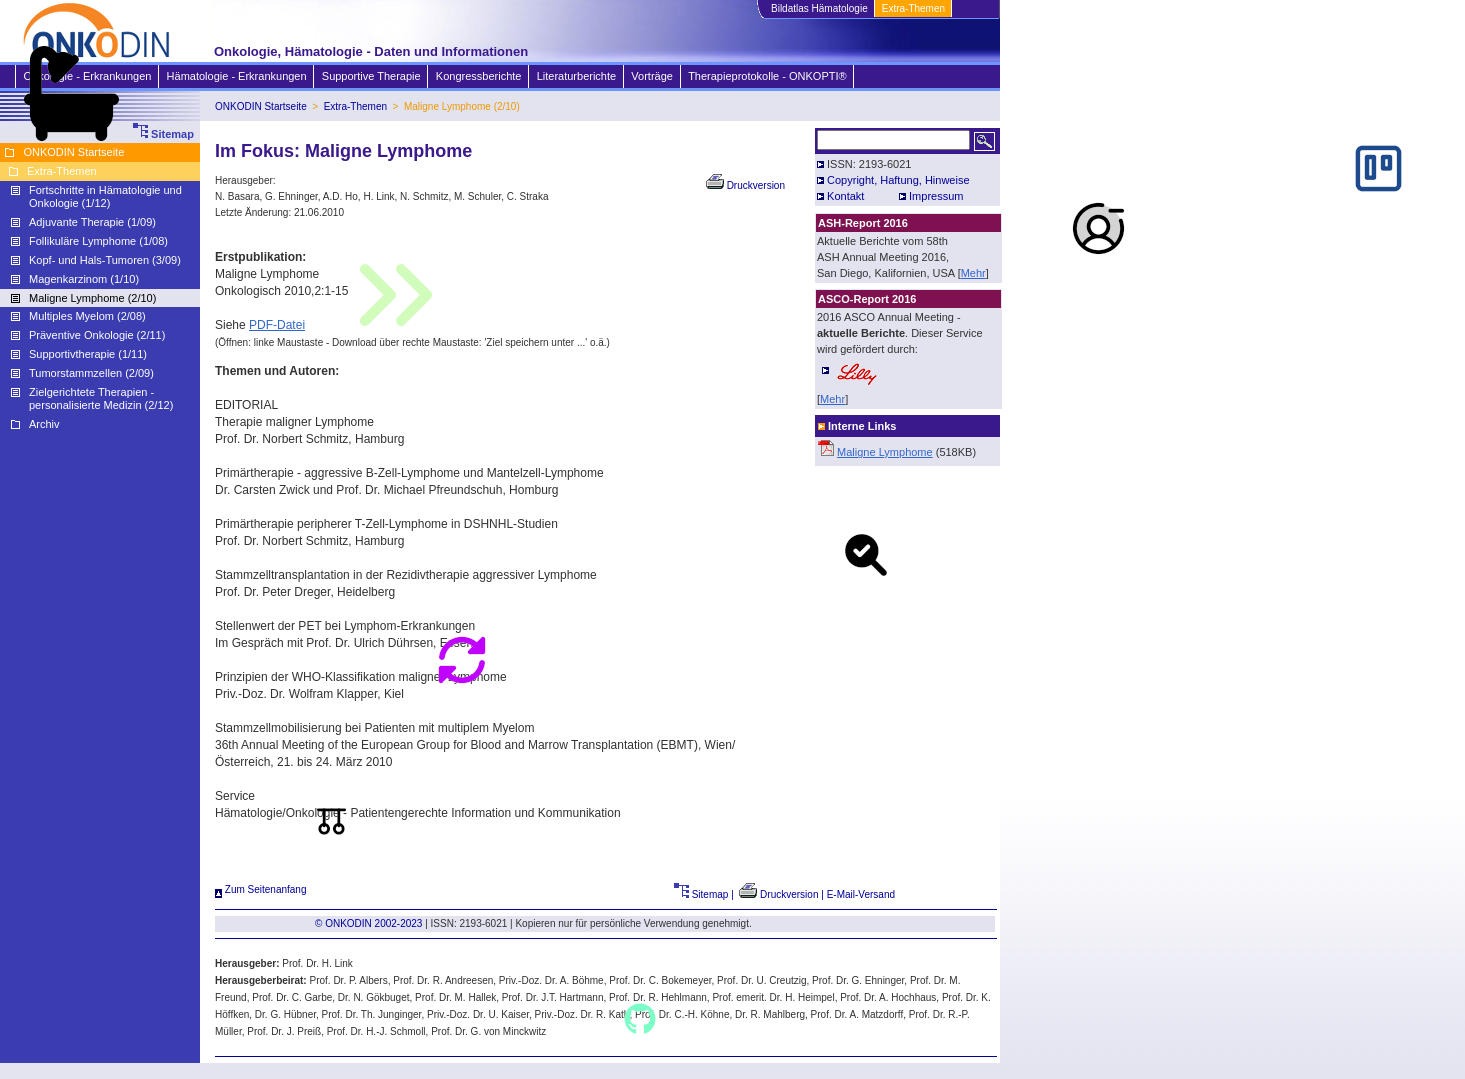 Image resolution: width=1465 pixels, height=1079 pixels. What do you see at coordinates (1098, 228) in the screenshot?
I see `remove a user from your contacts` at bounding box center [1098, 228].